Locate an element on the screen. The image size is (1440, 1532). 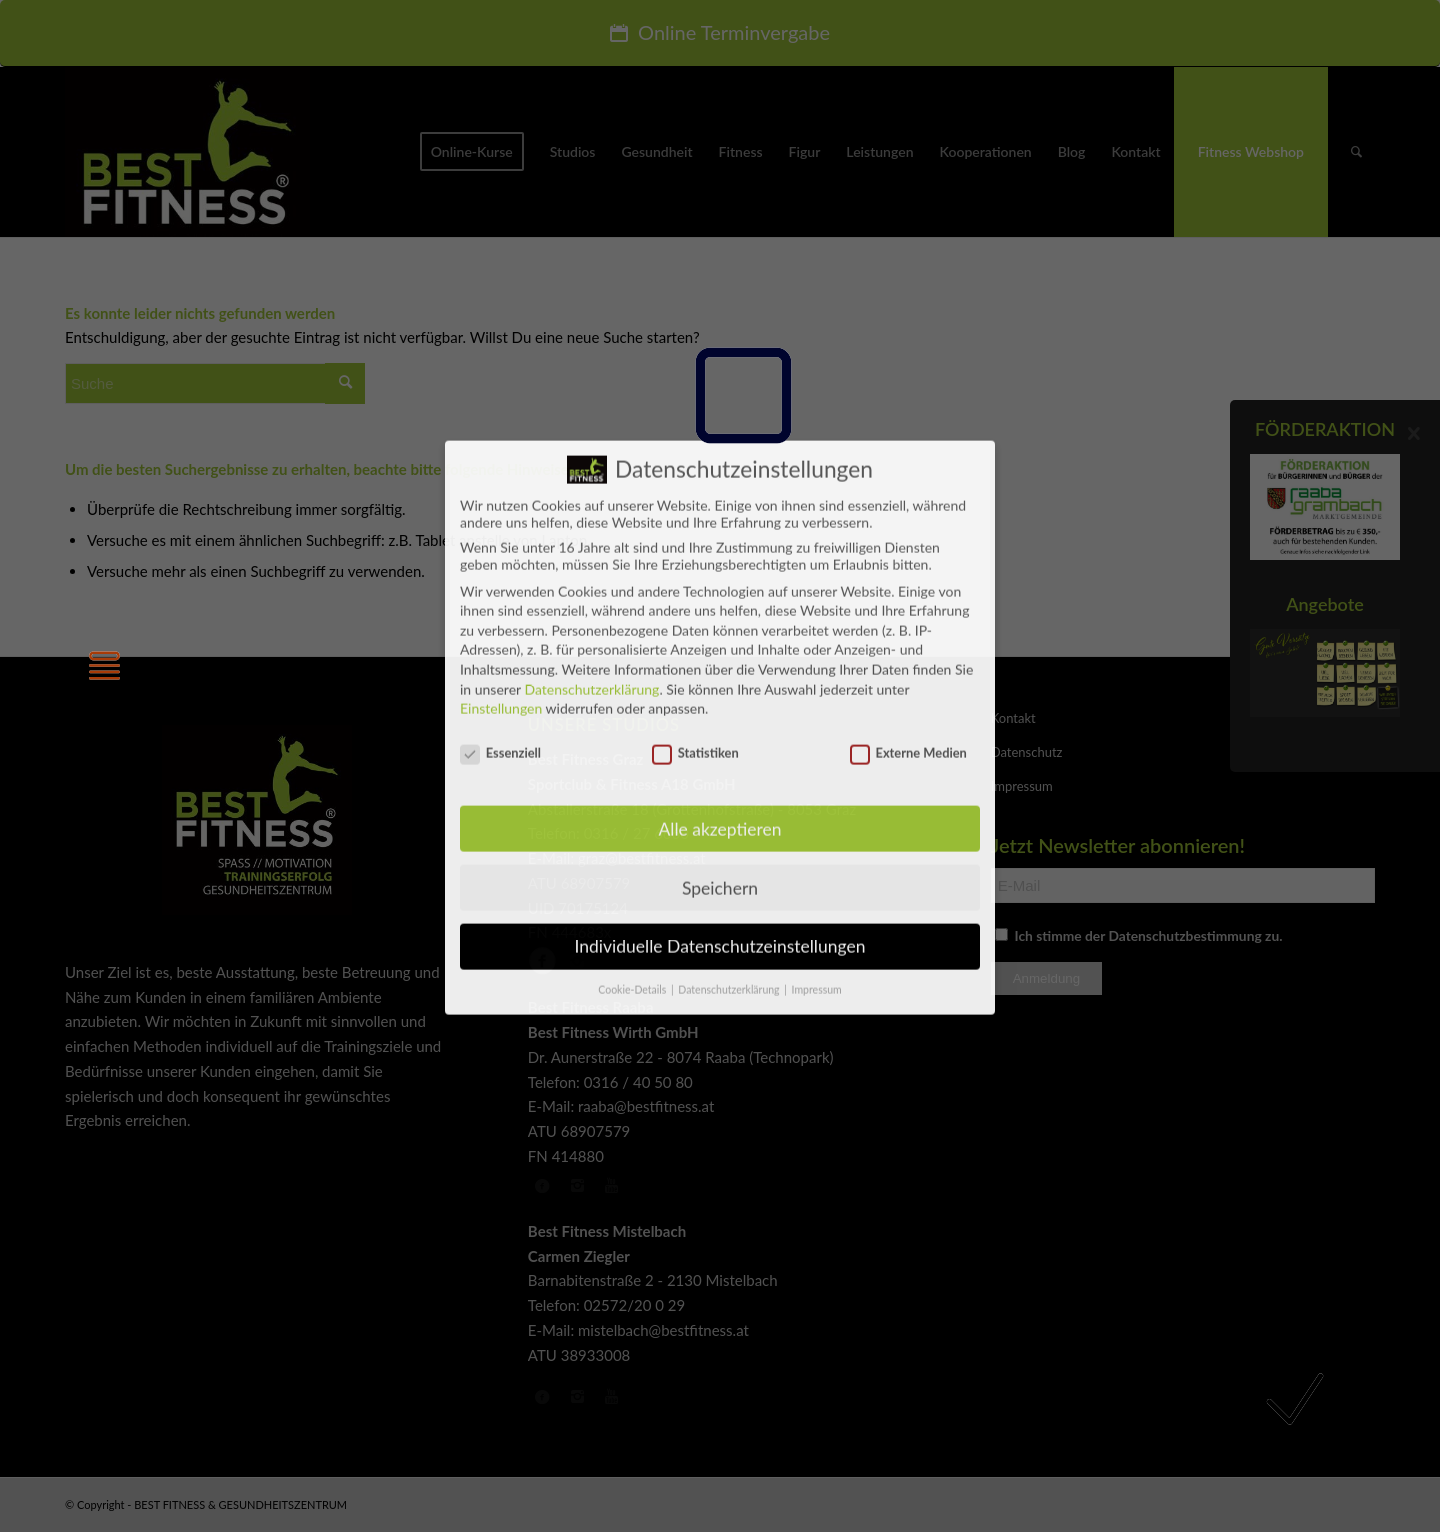
unchecked checkbox or selection state is located at coordinates (743, 395).